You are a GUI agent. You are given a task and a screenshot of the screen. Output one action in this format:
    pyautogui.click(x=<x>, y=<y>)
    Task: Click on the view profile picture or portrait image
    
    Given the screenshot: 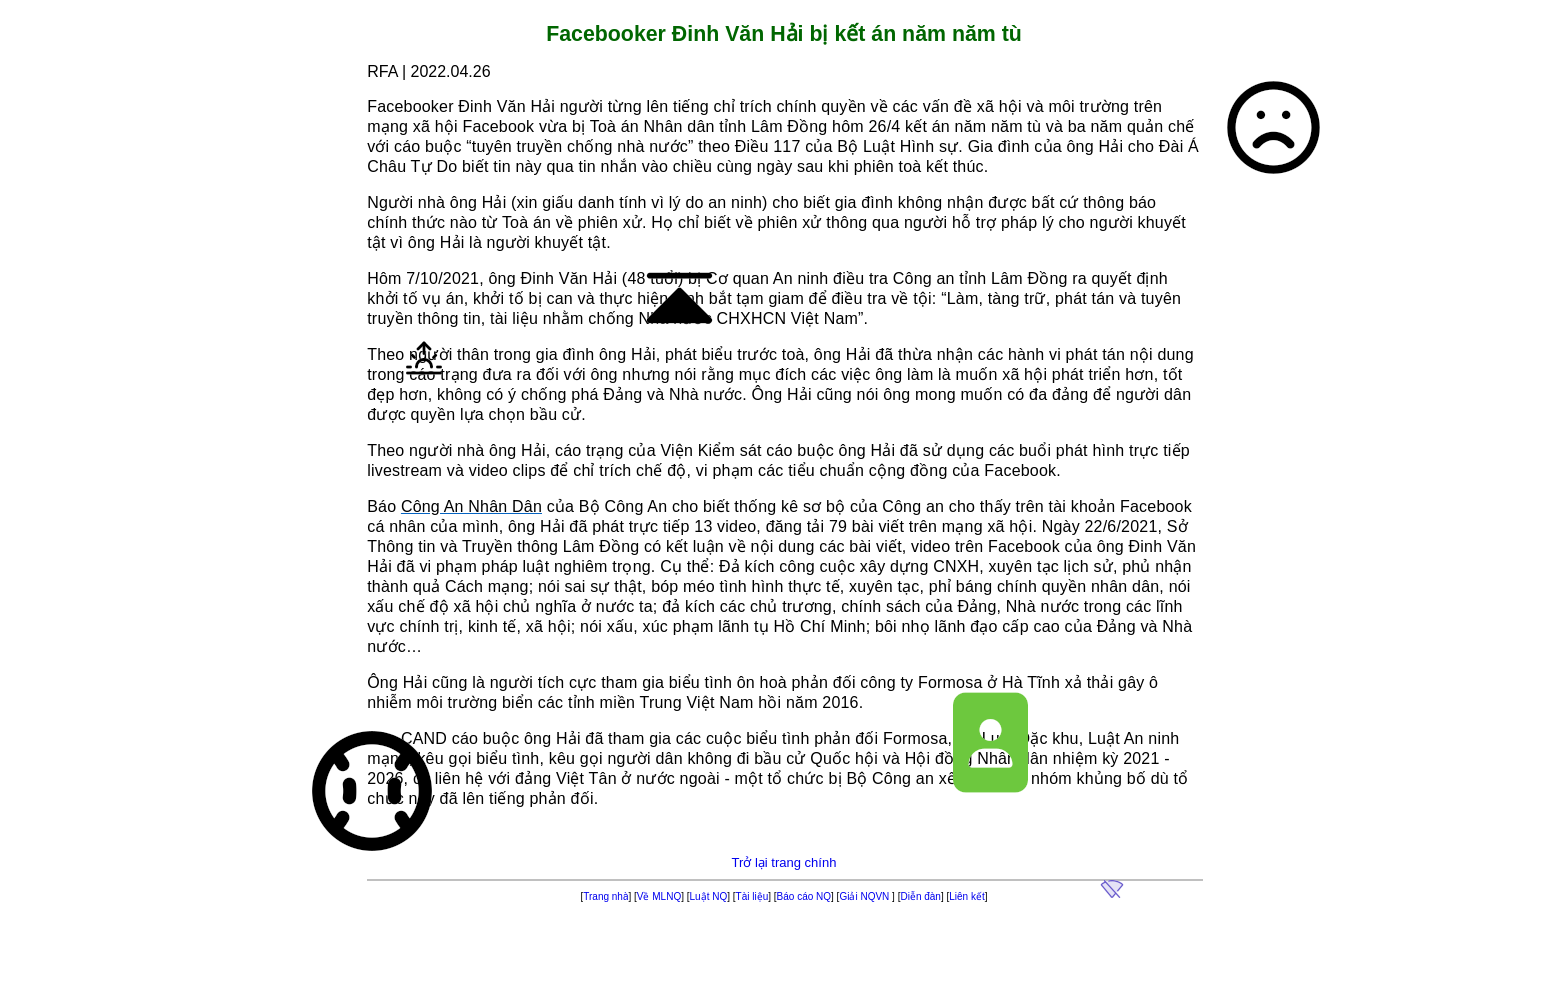 What is the action you would take?
    pyautogui.click(x=990, y=742)
    